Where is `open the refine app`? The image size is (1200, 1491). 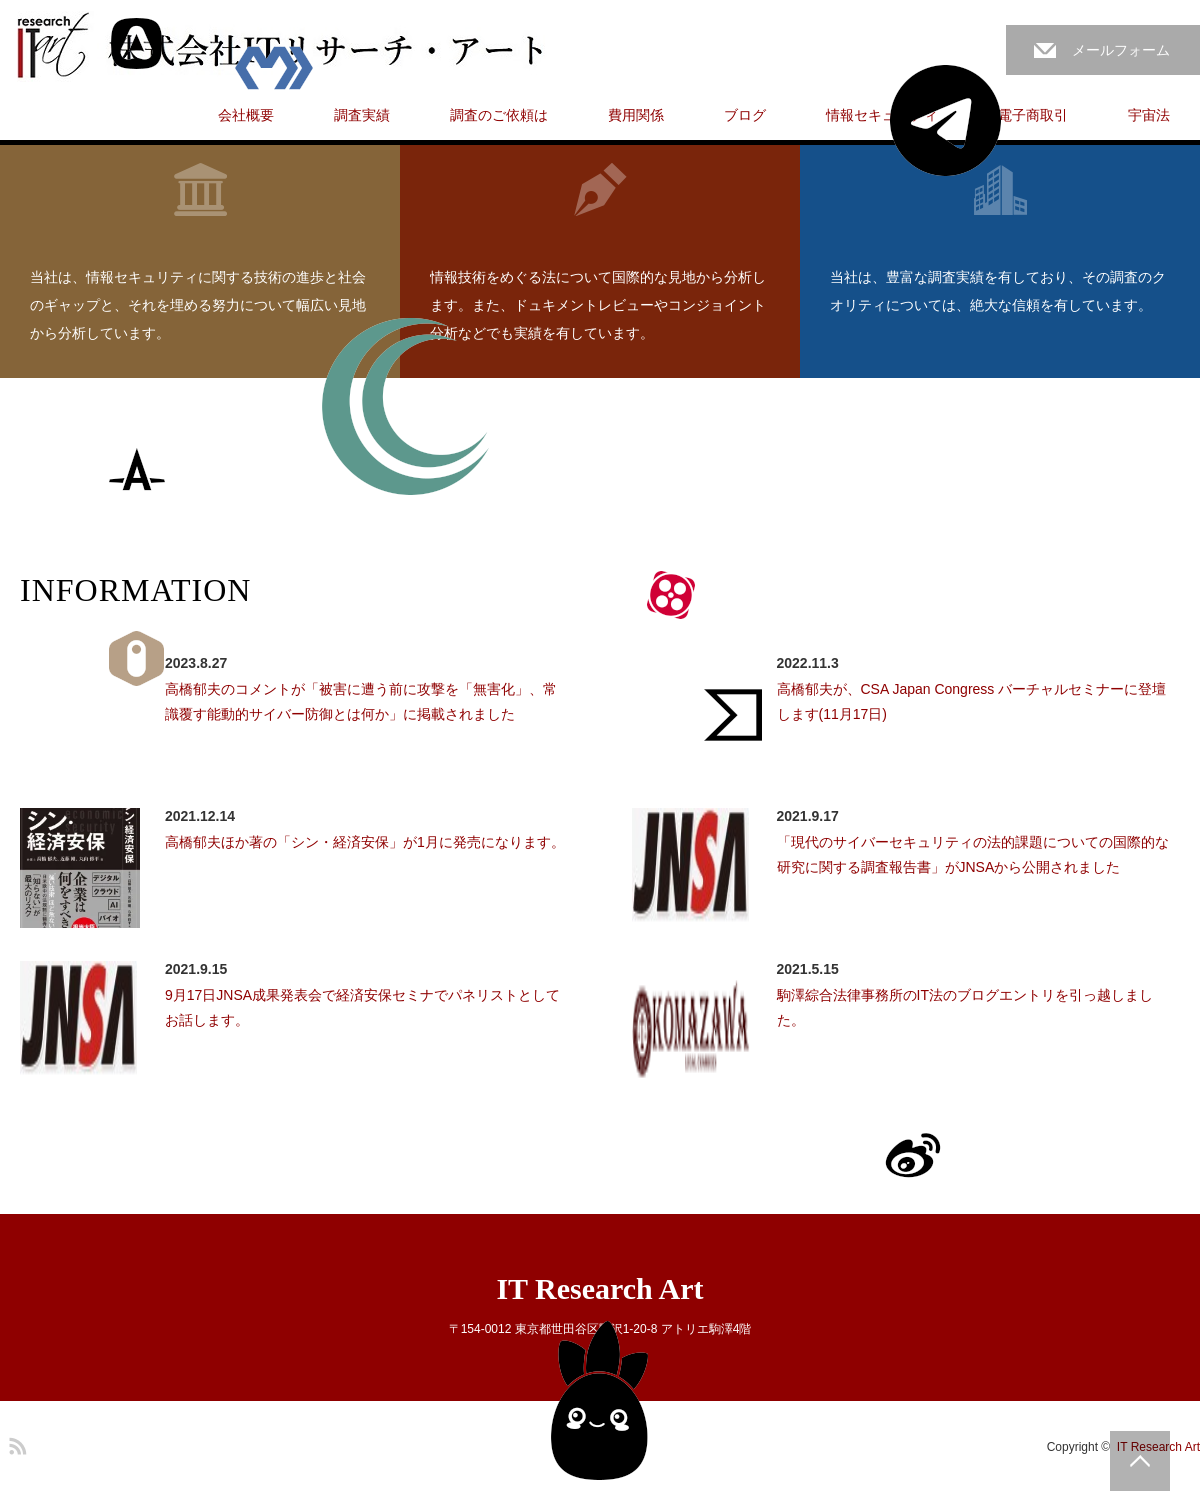
open the refine app is located at coordinates (136, 658).